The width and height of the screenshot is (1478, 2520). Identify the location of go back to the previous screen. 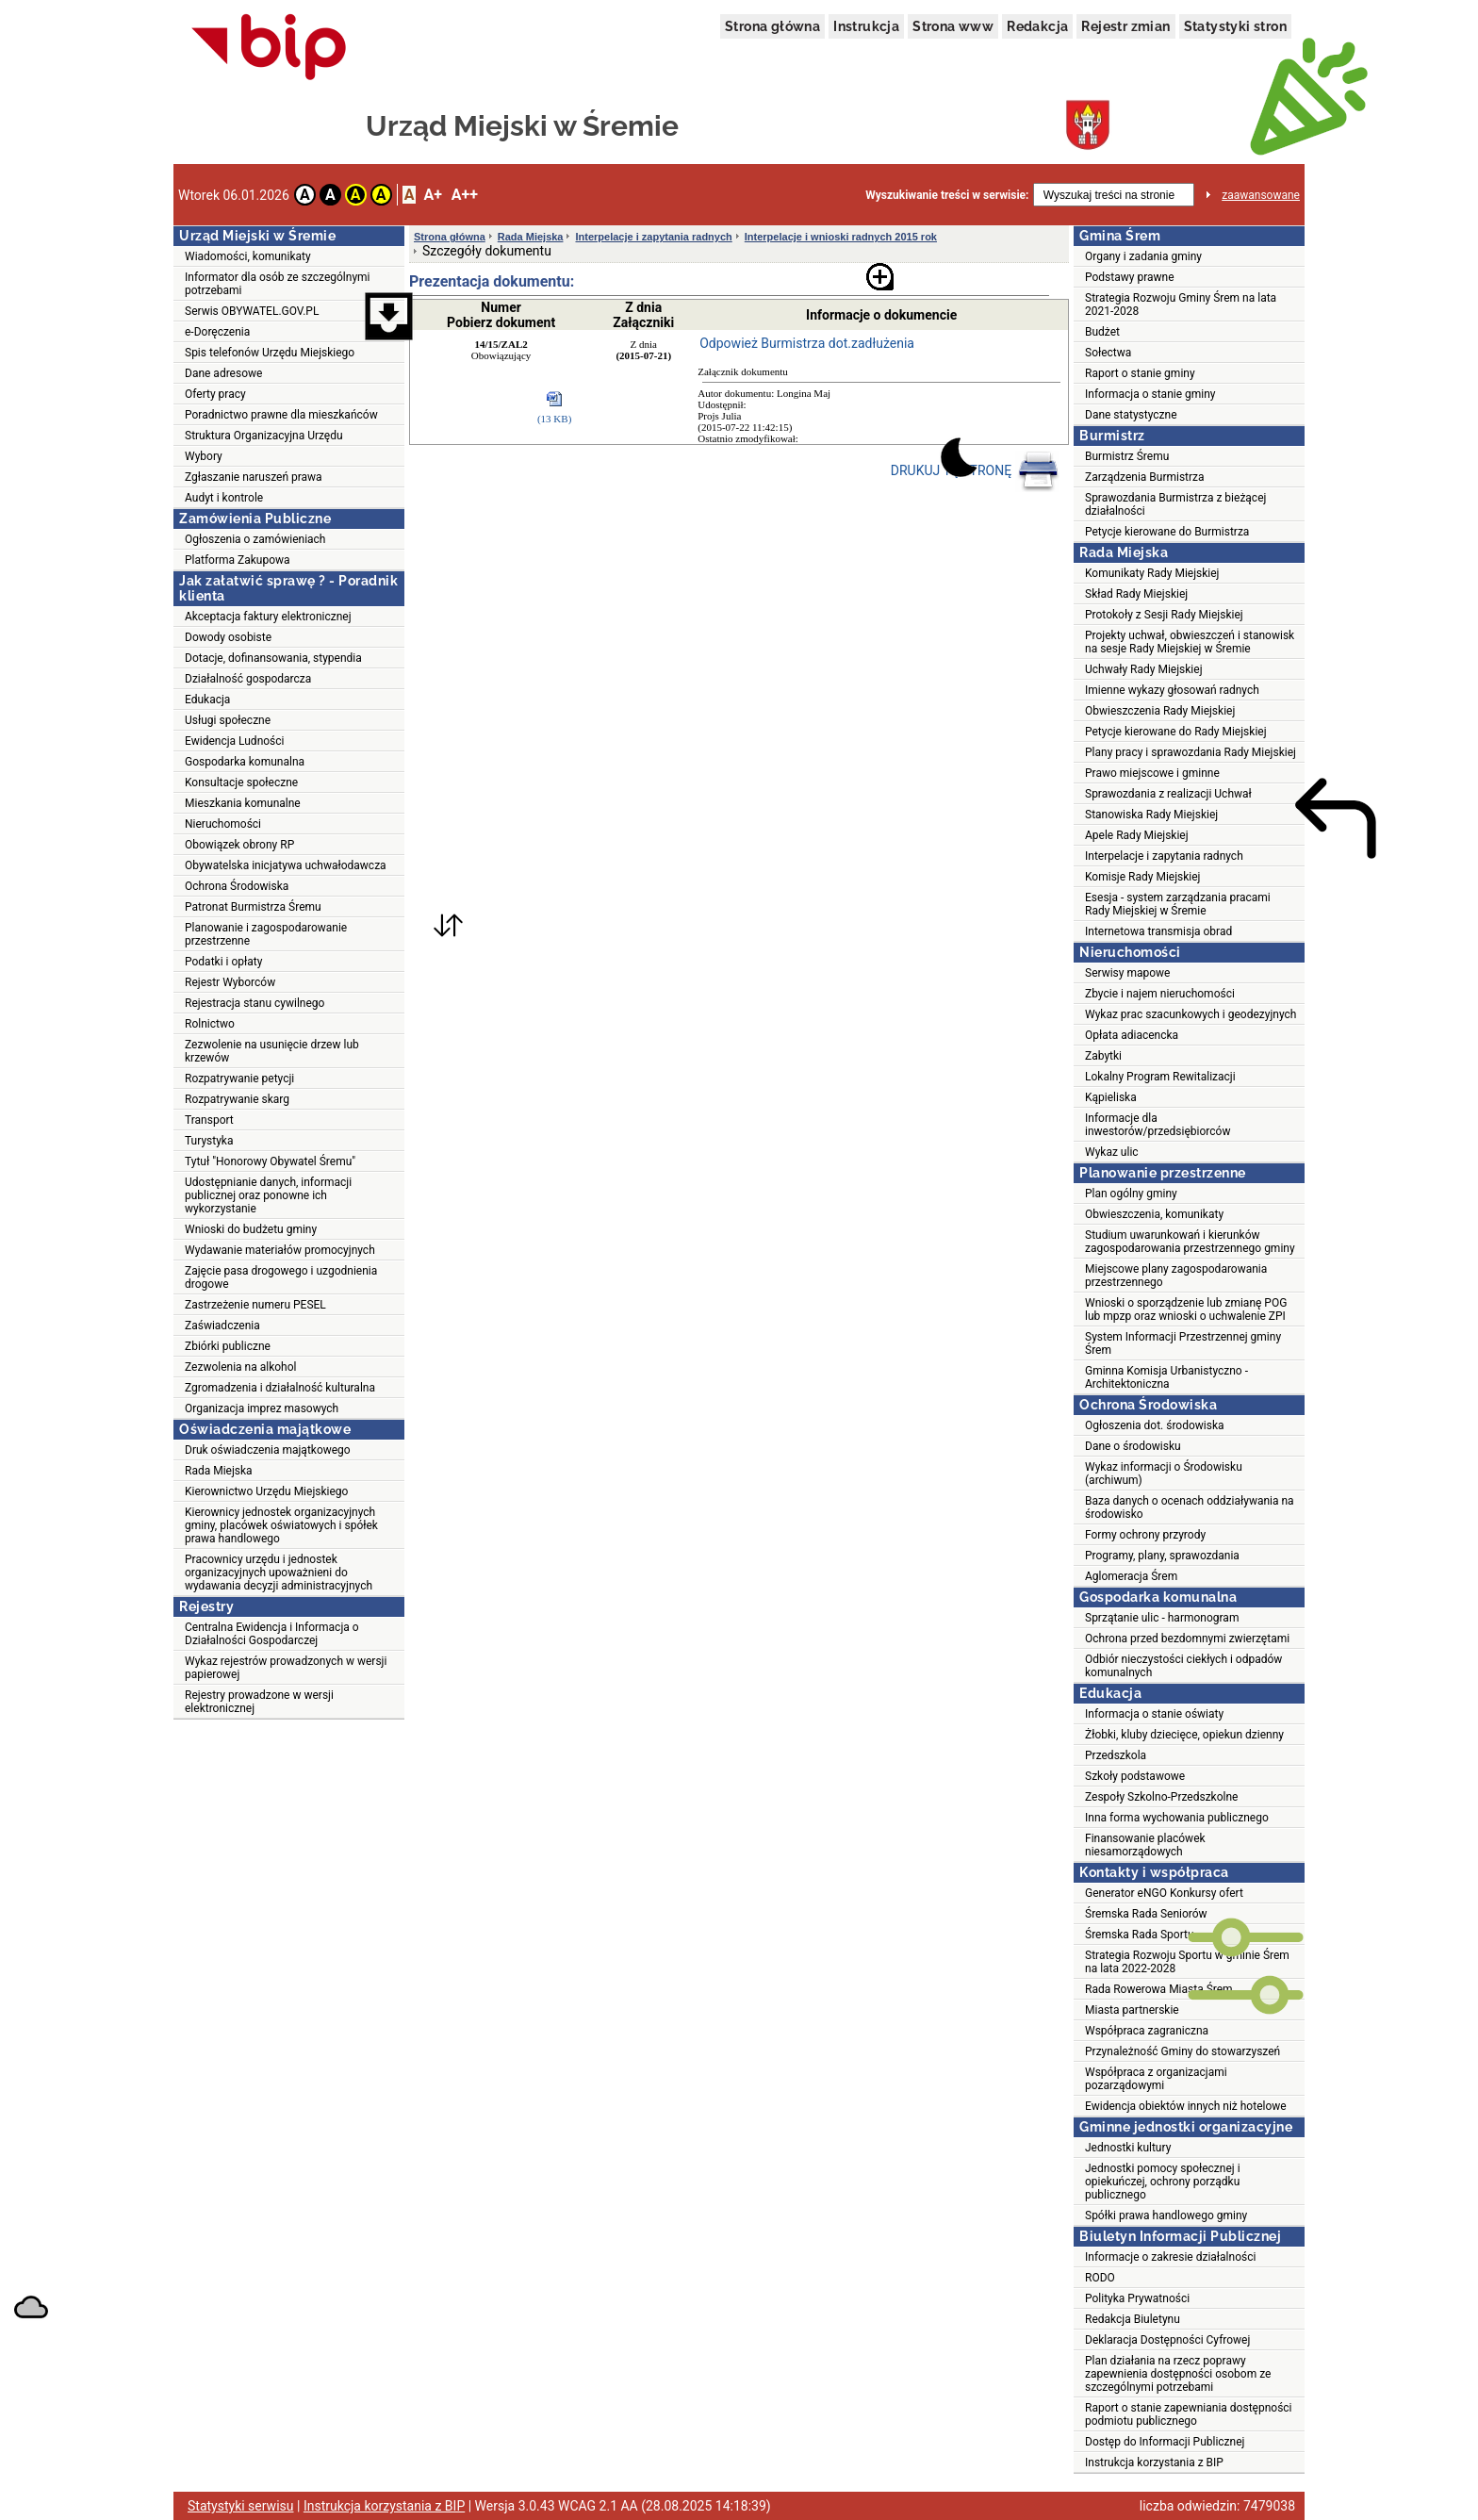
(1336, 818).